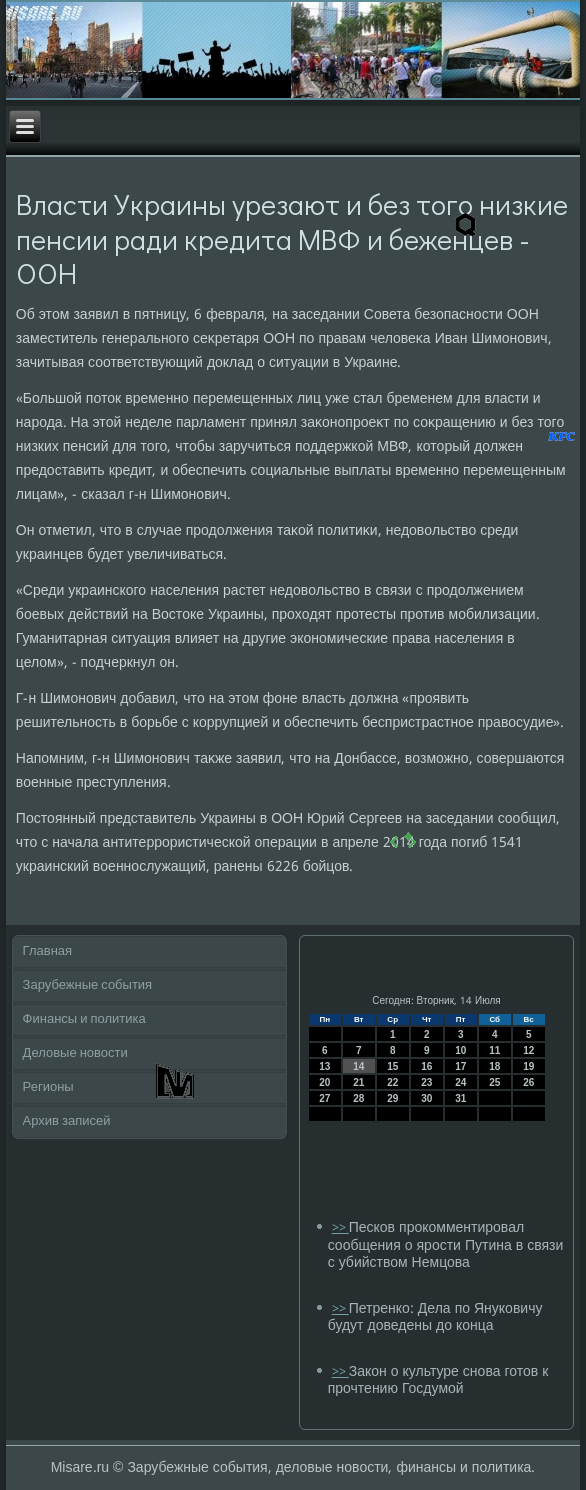 The height and width of the screenshot is (1490, 586). Describe the element at coordinates (175, 1081) in the screenshot. I see `visit the AlliedModders community website` at that location.